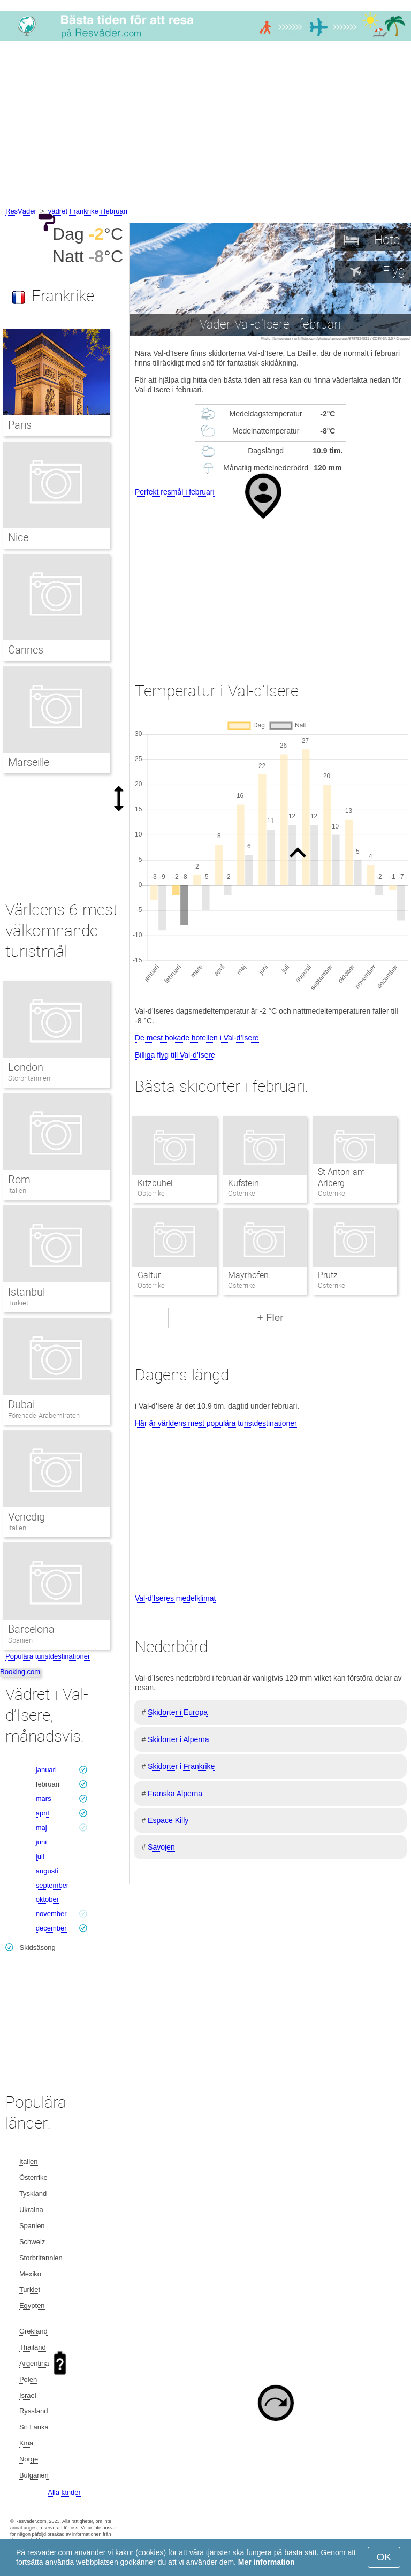 The height and width of the screenshot is (2576, 411). I want to click on skip to the next scheduled item or plan, so click(276, 2403).